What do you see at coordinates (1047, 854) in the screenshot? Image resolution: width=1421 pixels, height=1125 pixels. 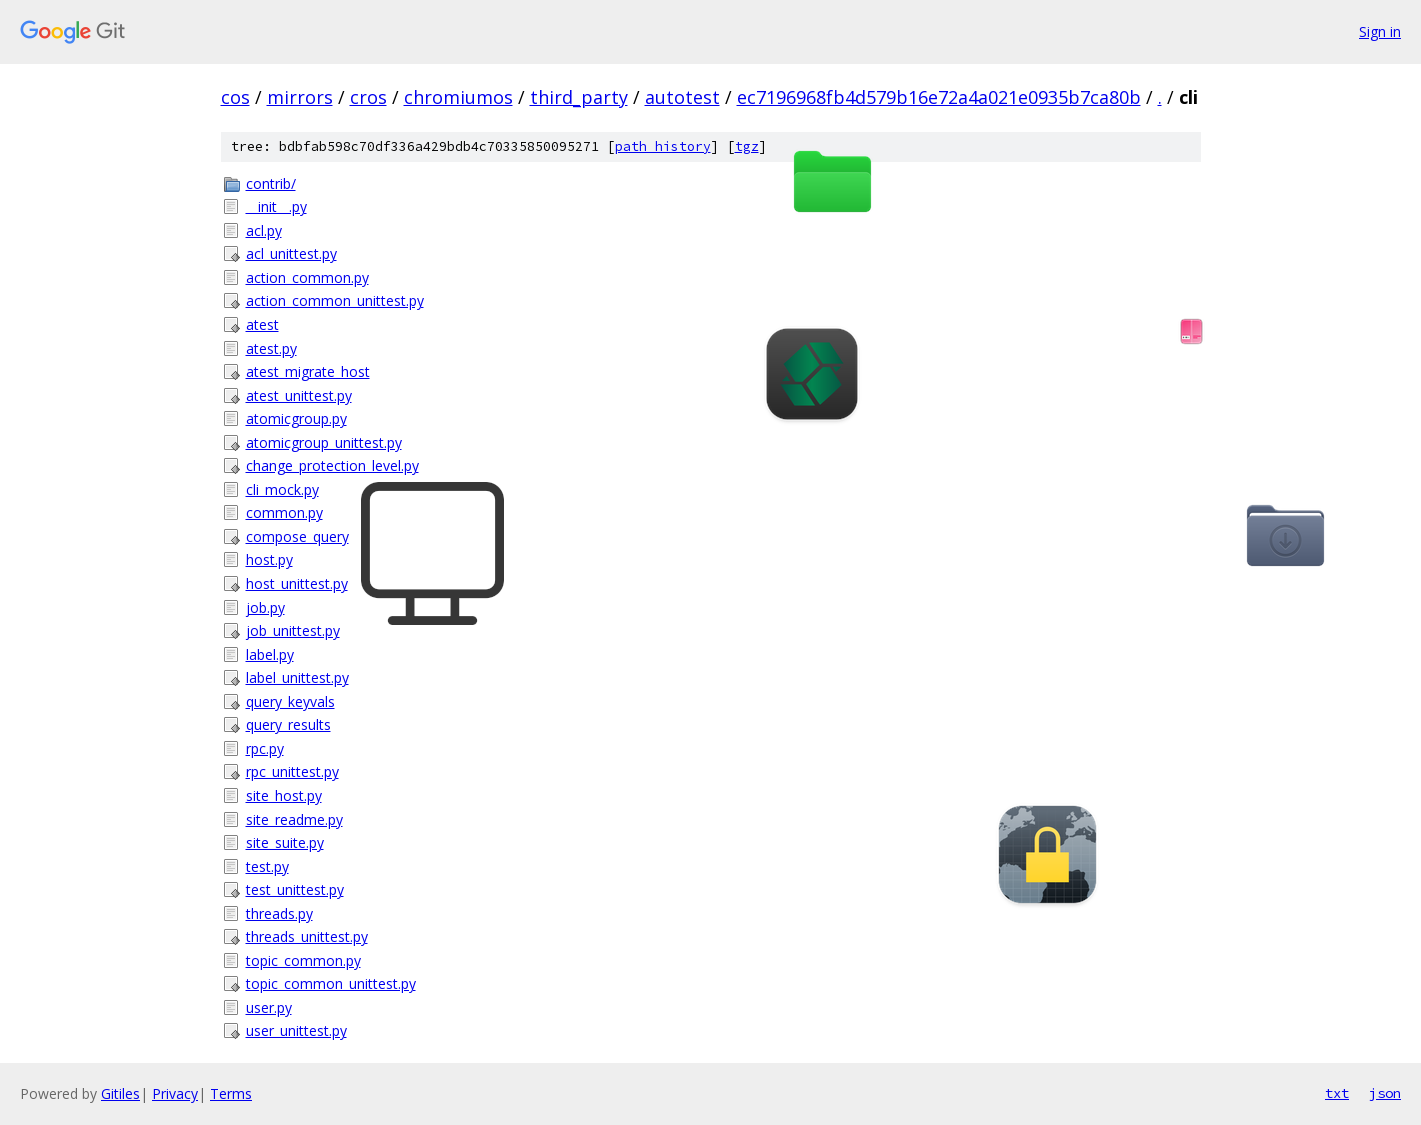 I see `manage browser security and SSL certificate settings` at bounding box center [1047, 854].